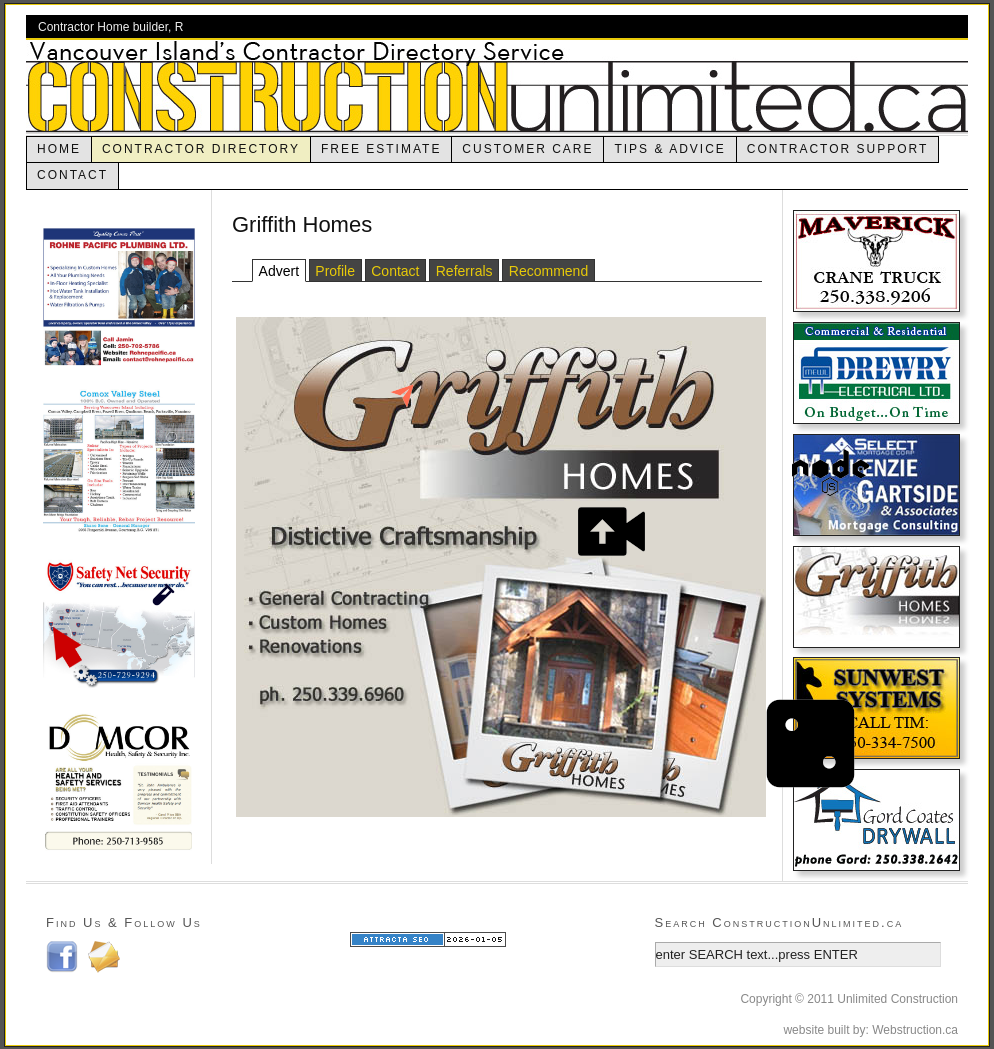 The height and width of the screenshot is (1049, 994). What do you see at coordinates (810, 743) in the screenshot?
I see `indicates a random or chance-based action` at bounding box center [810, 743].